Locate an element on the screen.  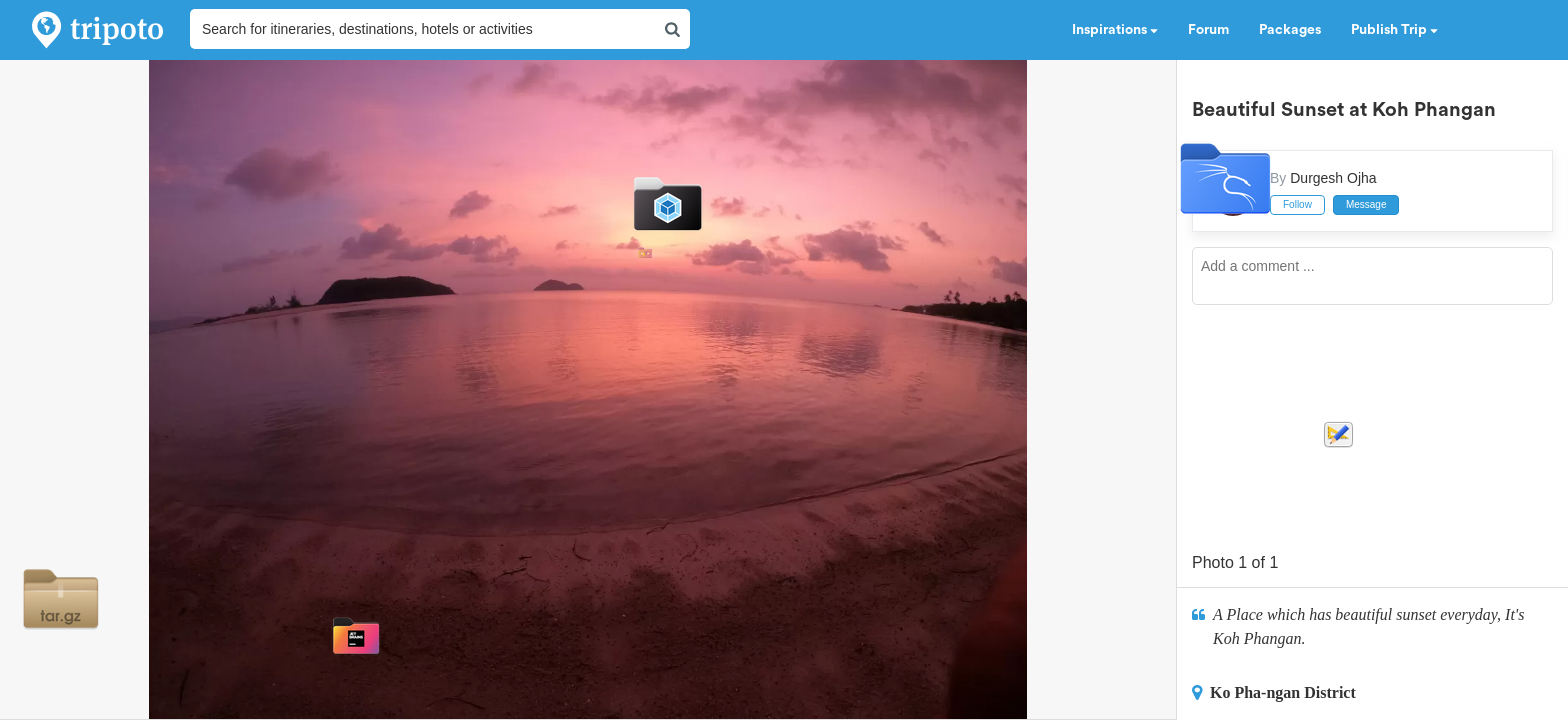
open folder containing kali linux files is located at coordinates (1225, 181).